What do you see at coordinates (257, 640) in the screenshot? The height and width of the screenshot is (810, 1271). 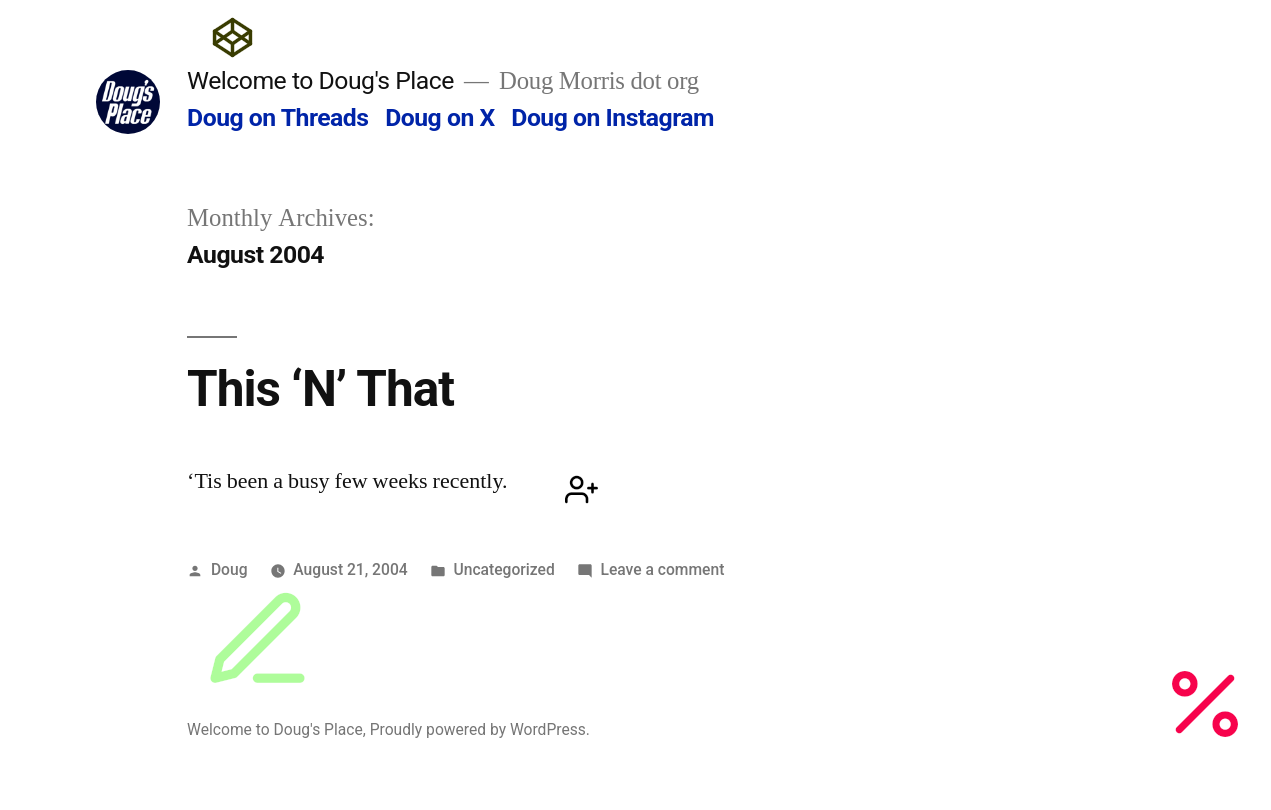 I see `edit text or content` at bounding box center [257, 640].